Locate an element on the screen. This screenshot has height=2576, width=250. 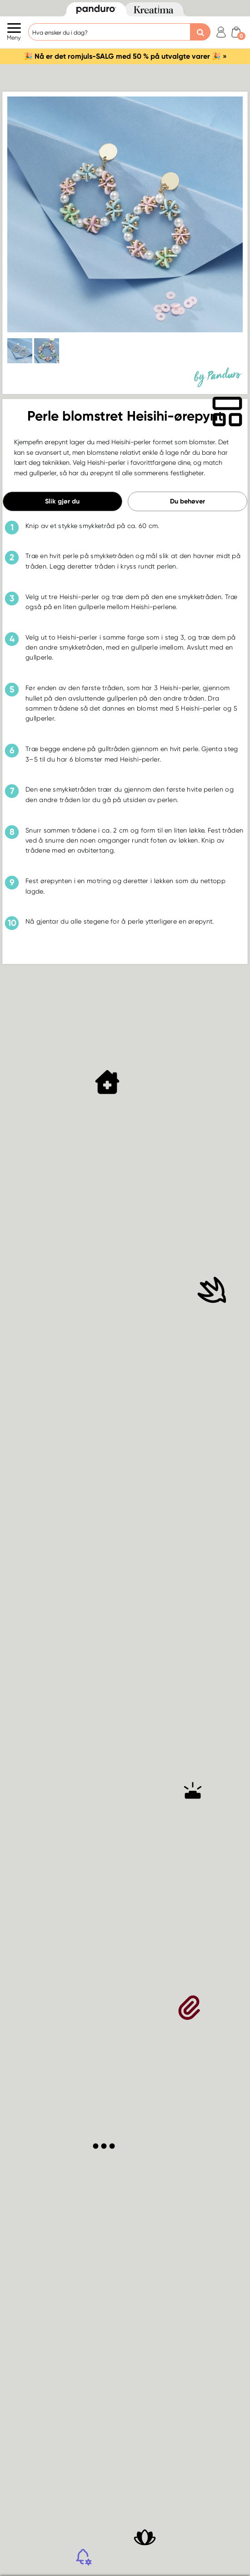
attach a file to your message is located at coordinates (190, 2008).